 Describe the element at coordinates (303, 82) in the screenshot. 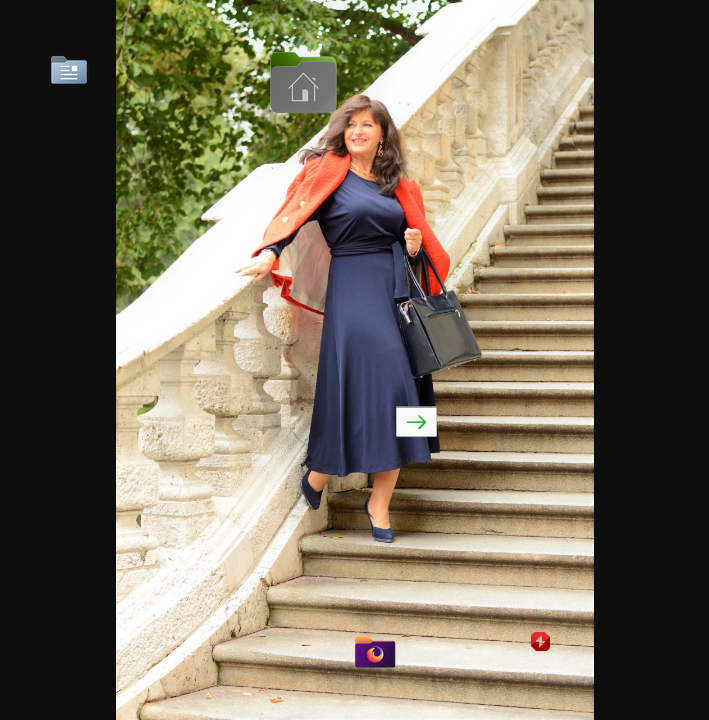

I see `access your home folder` at that location.